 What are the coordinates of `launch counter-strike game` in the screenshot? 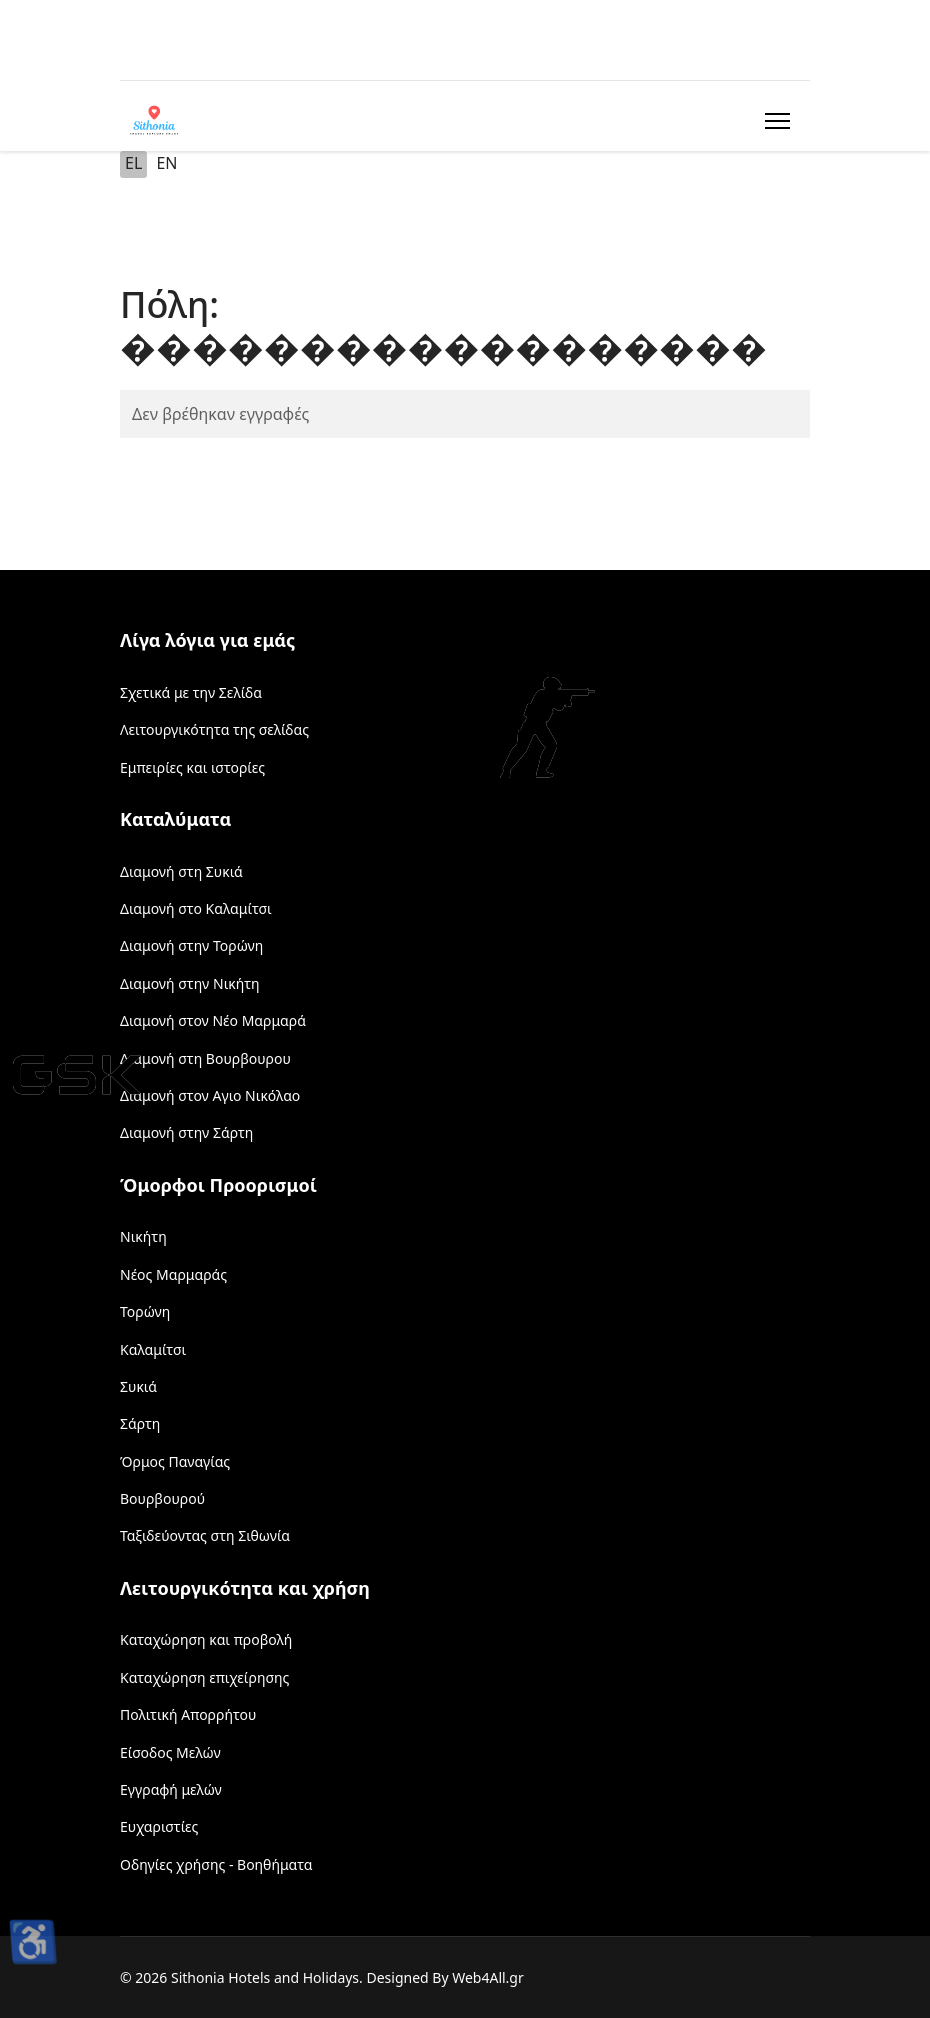 It's located at (547, 727).